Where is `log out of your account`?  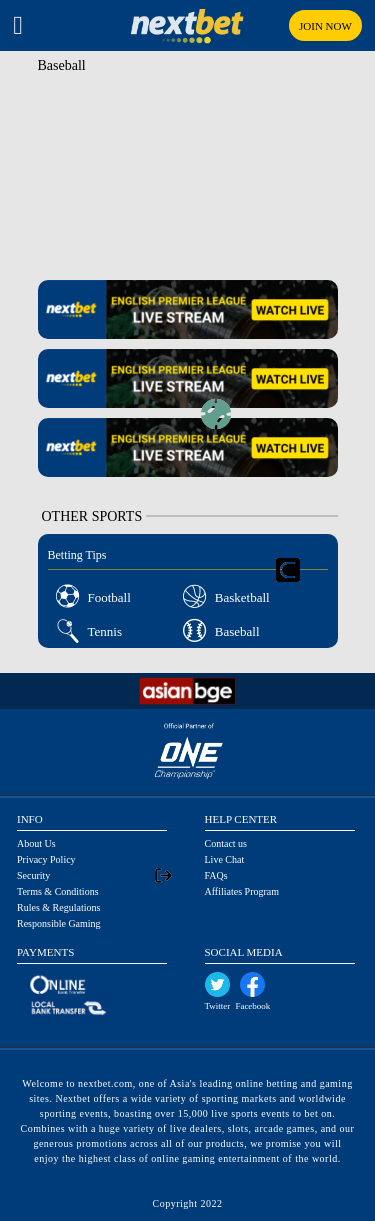 log out of your account is located at coordinates (163, 875).